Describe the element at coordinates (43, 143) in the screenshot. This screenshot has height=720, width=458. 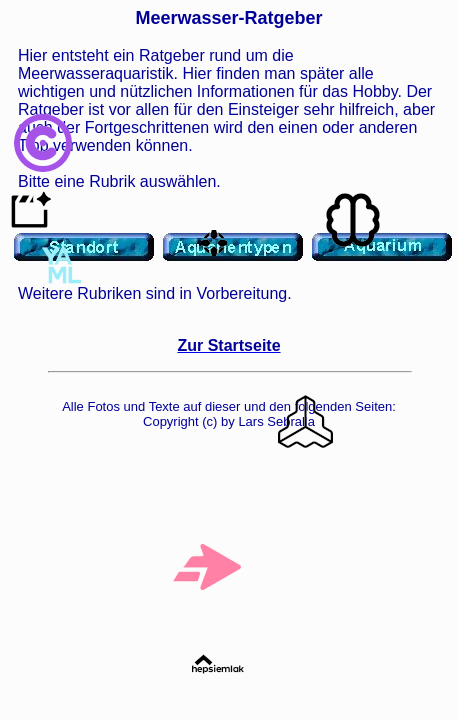
I see `open the Continente app or website` at that location.